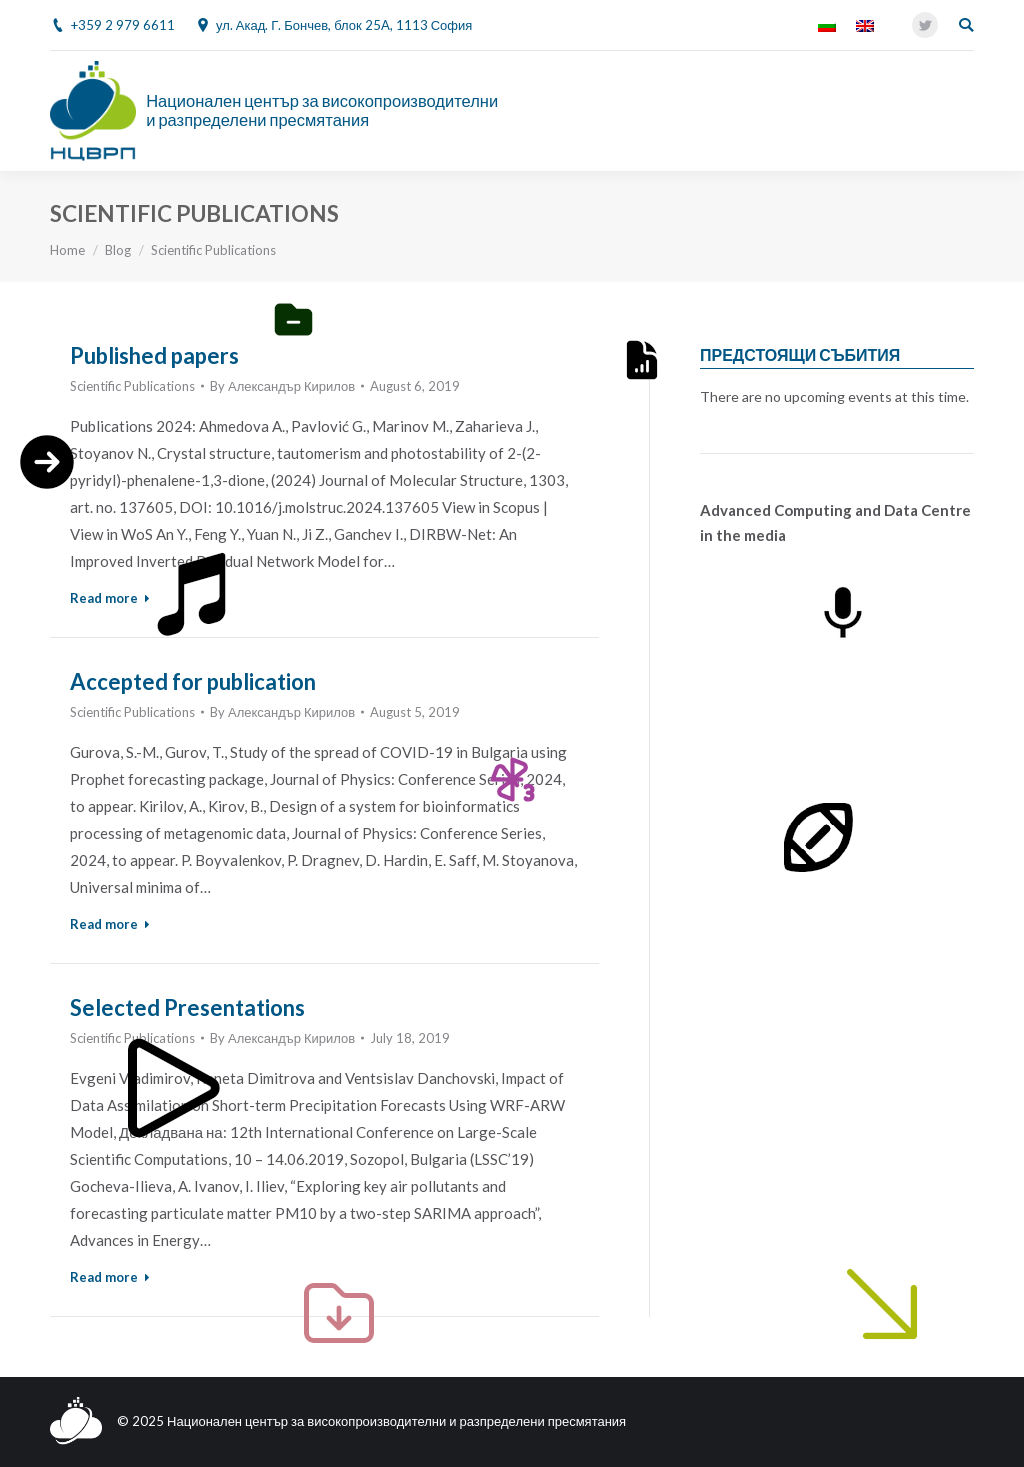 This screenshot has height=1467, width=1024. I want to click on play media or video content, so click(173, 1088).